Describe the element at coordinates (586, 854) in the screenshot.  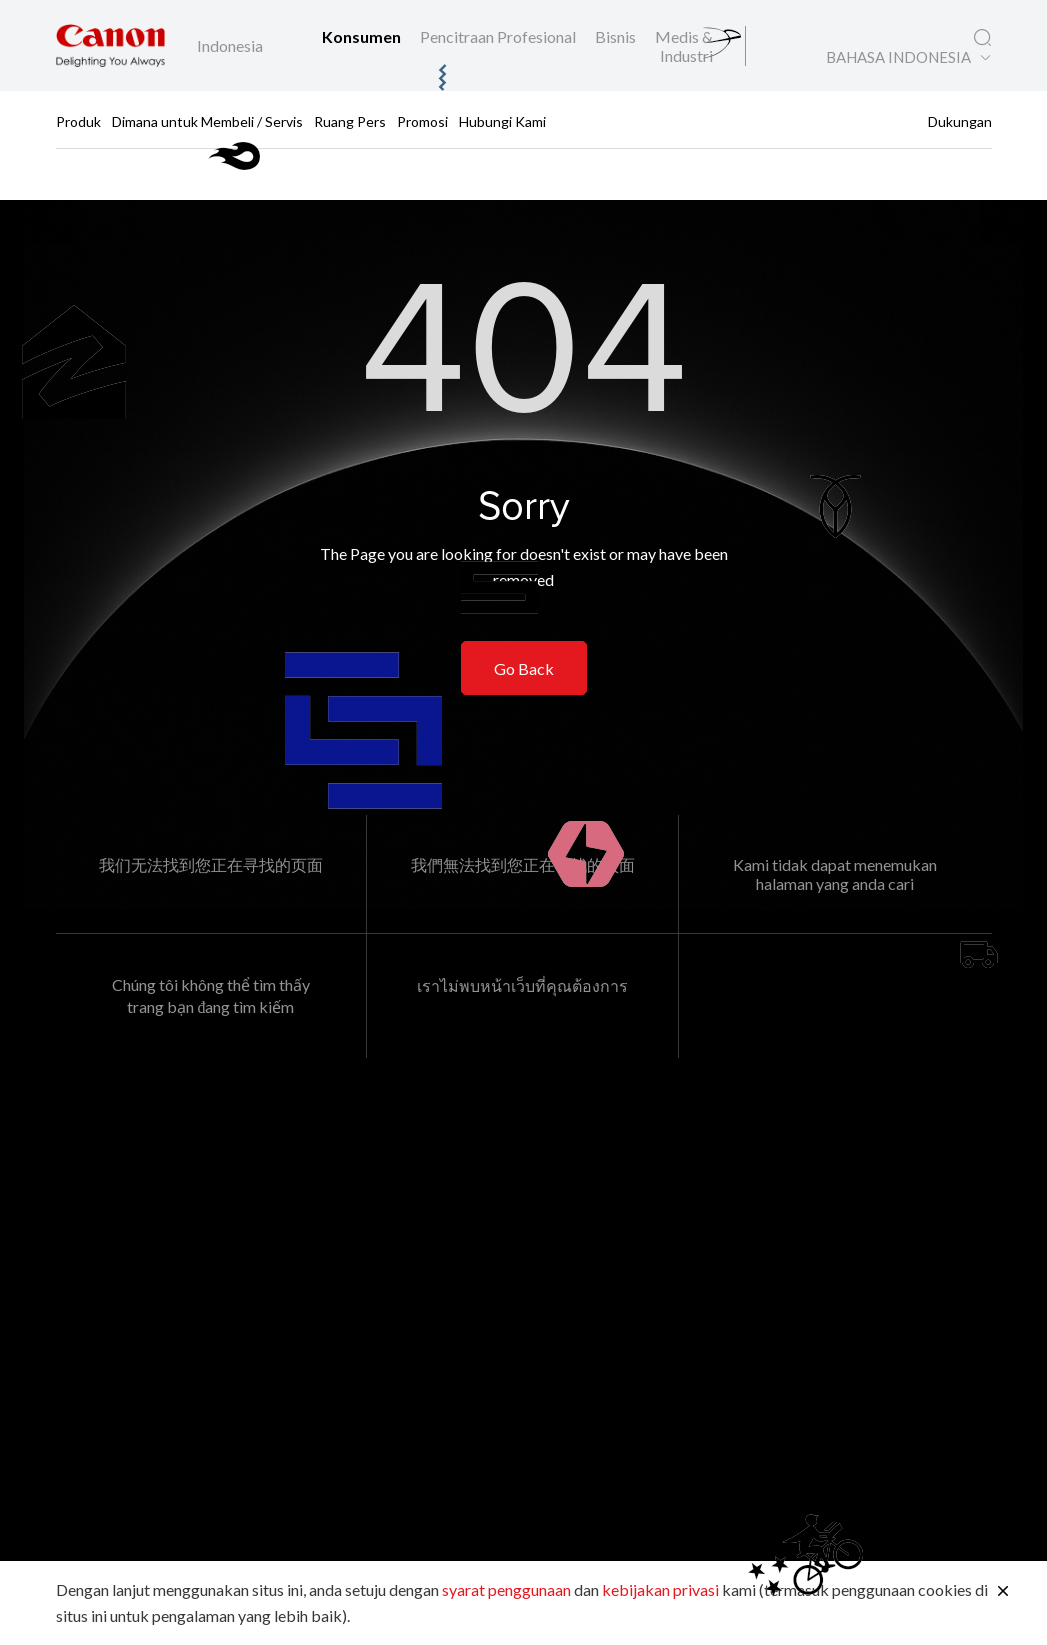
I see `chakra ui logo` at that location.